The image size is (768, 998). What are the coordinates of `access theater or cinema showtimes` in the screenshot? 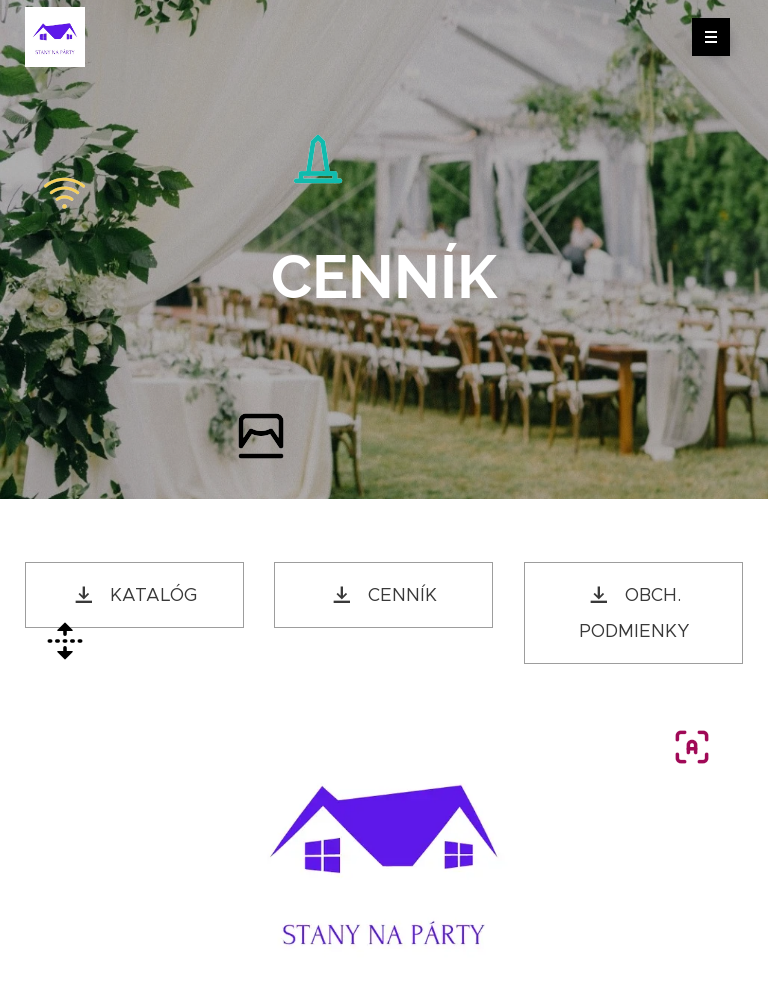 It's located at (261, 436).